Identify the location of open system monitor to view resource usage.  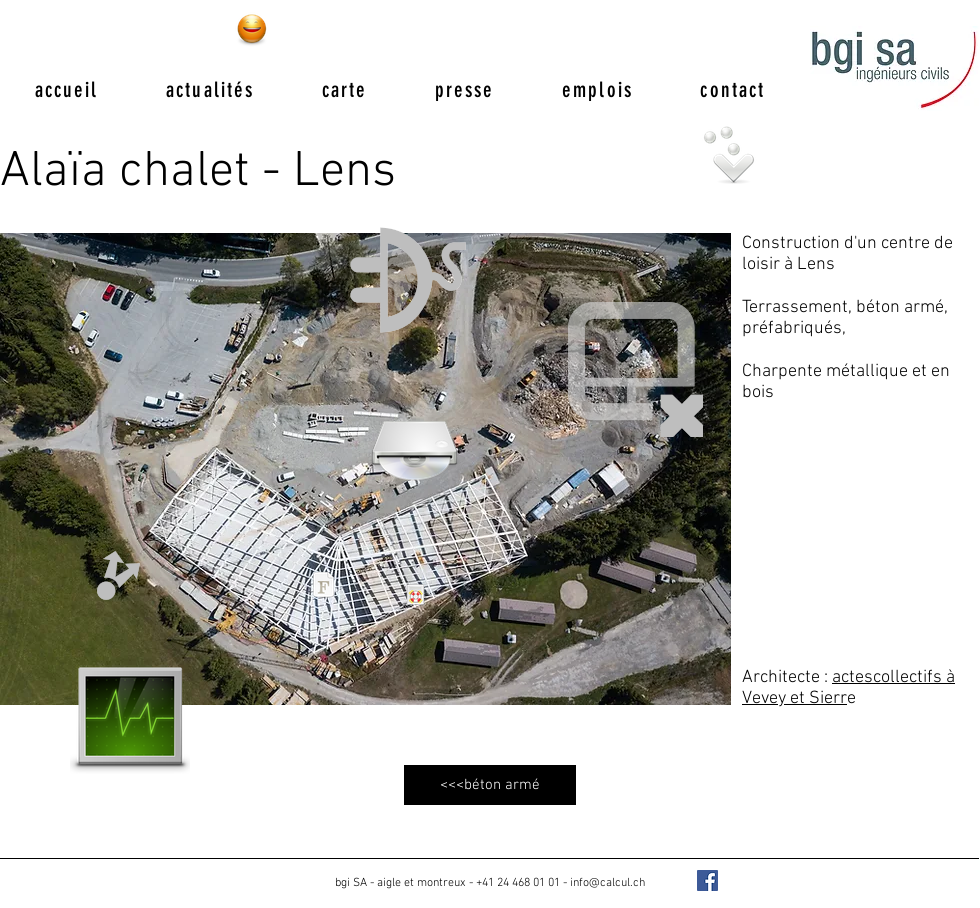
(130, 714).